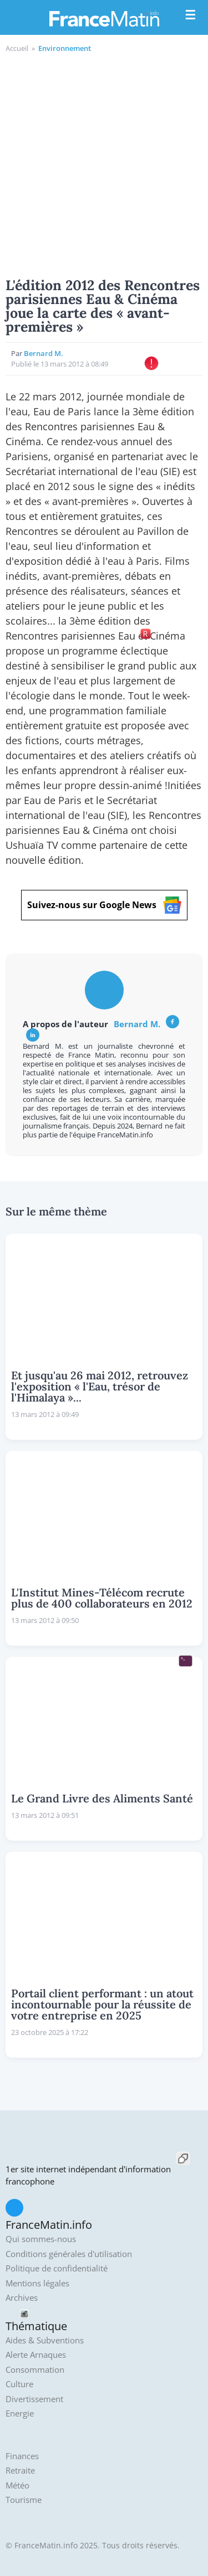  What do you see at coordinates (24, 2314) in the screenshot?
I see `open the app launcher` at bounding box center [24, 2314].